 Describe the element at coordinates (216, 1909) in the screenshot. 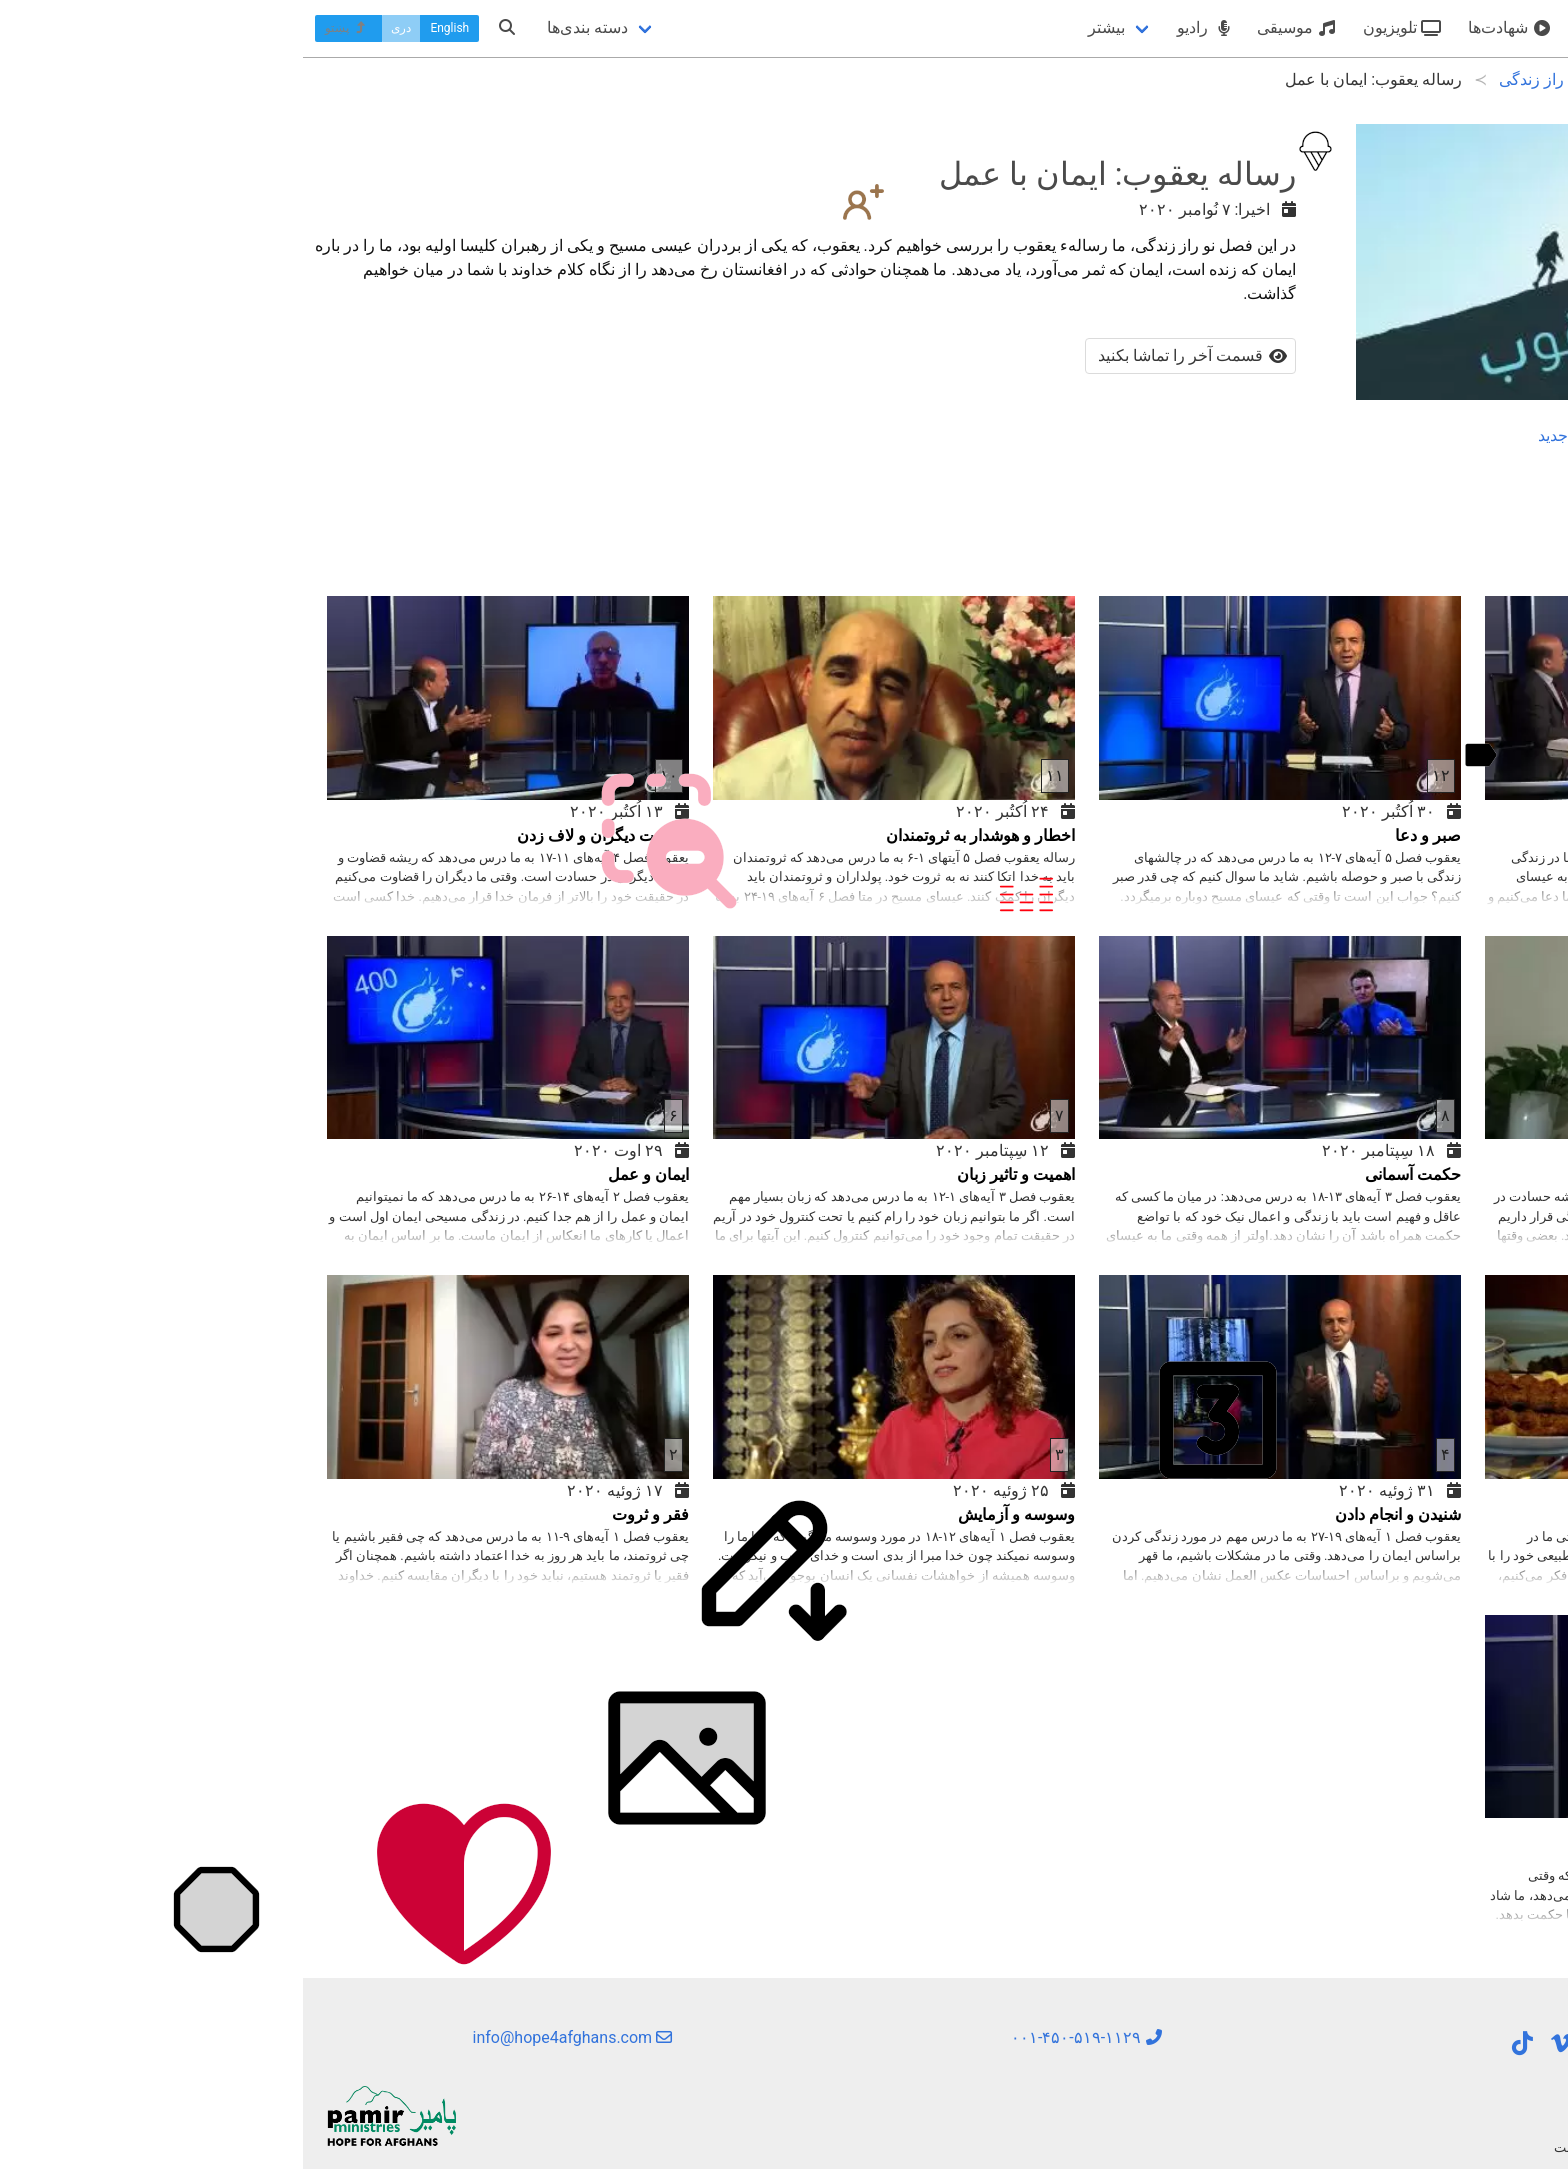

I see `stop or halt action indicator` at that location.